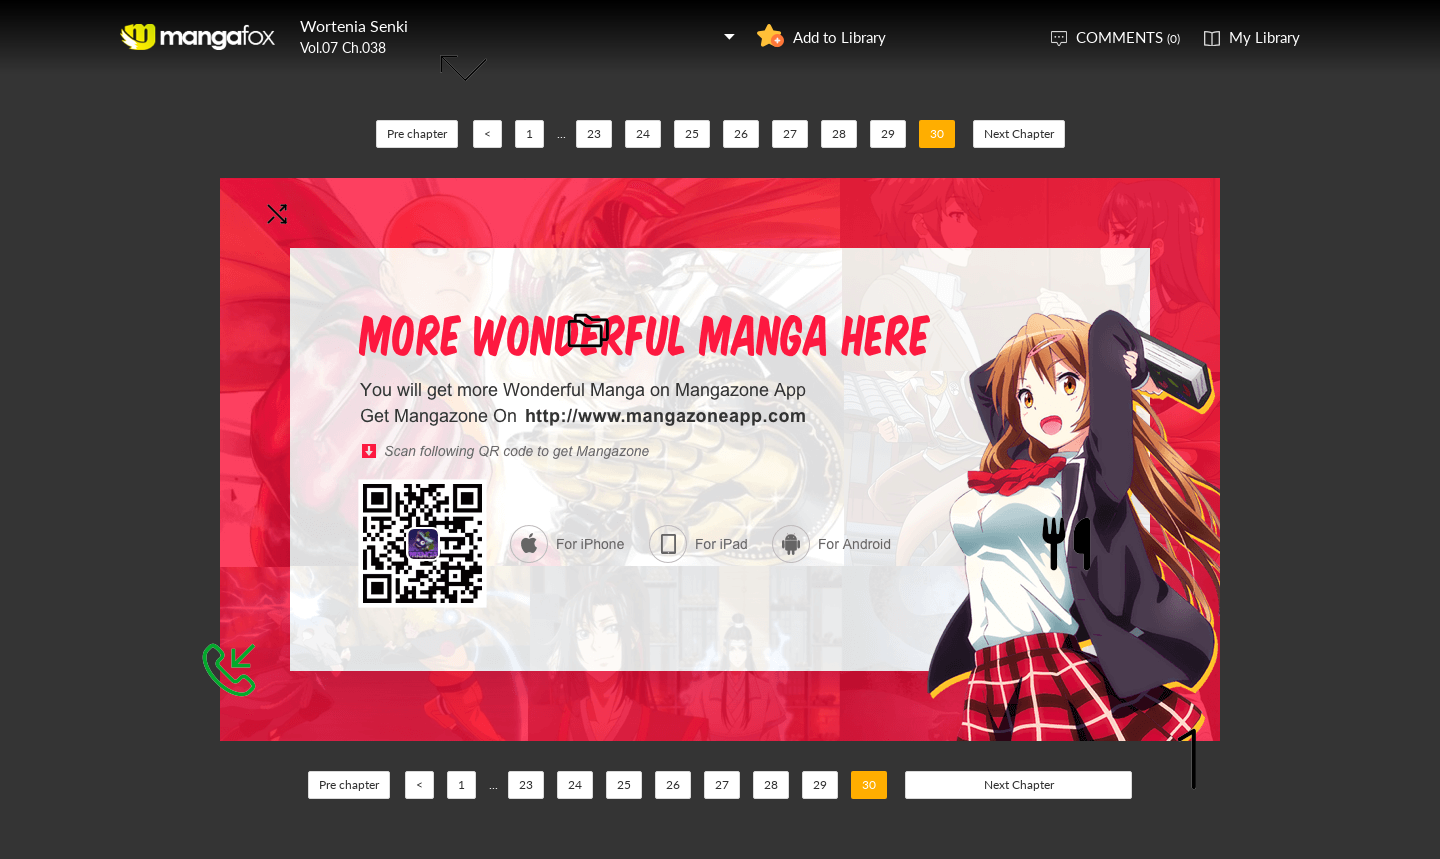 The image size is (1440, 859). Describe the element at coordinates (587, 330) in the screenshot. I see `browse all folders` at that location.